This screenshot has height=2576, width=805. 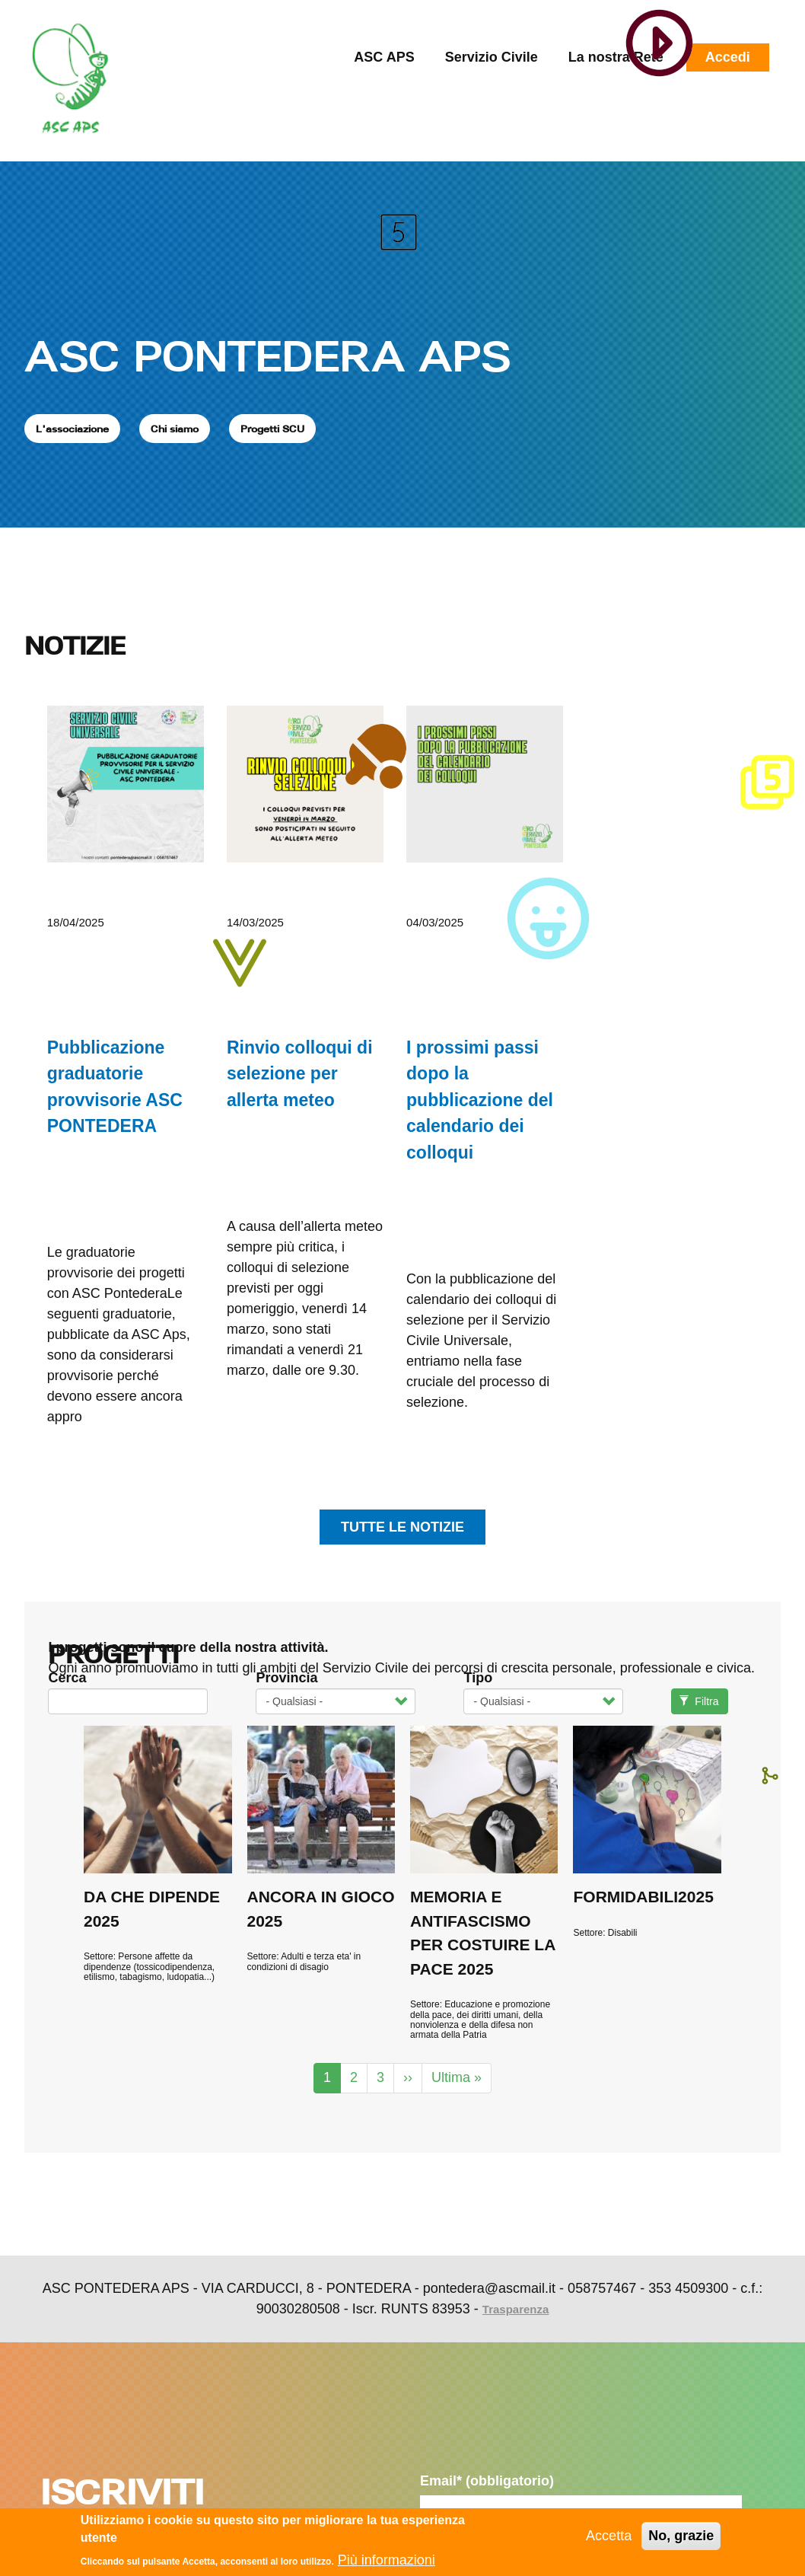 I want to click on merge branches in version control, so click(x=768, y=1775).